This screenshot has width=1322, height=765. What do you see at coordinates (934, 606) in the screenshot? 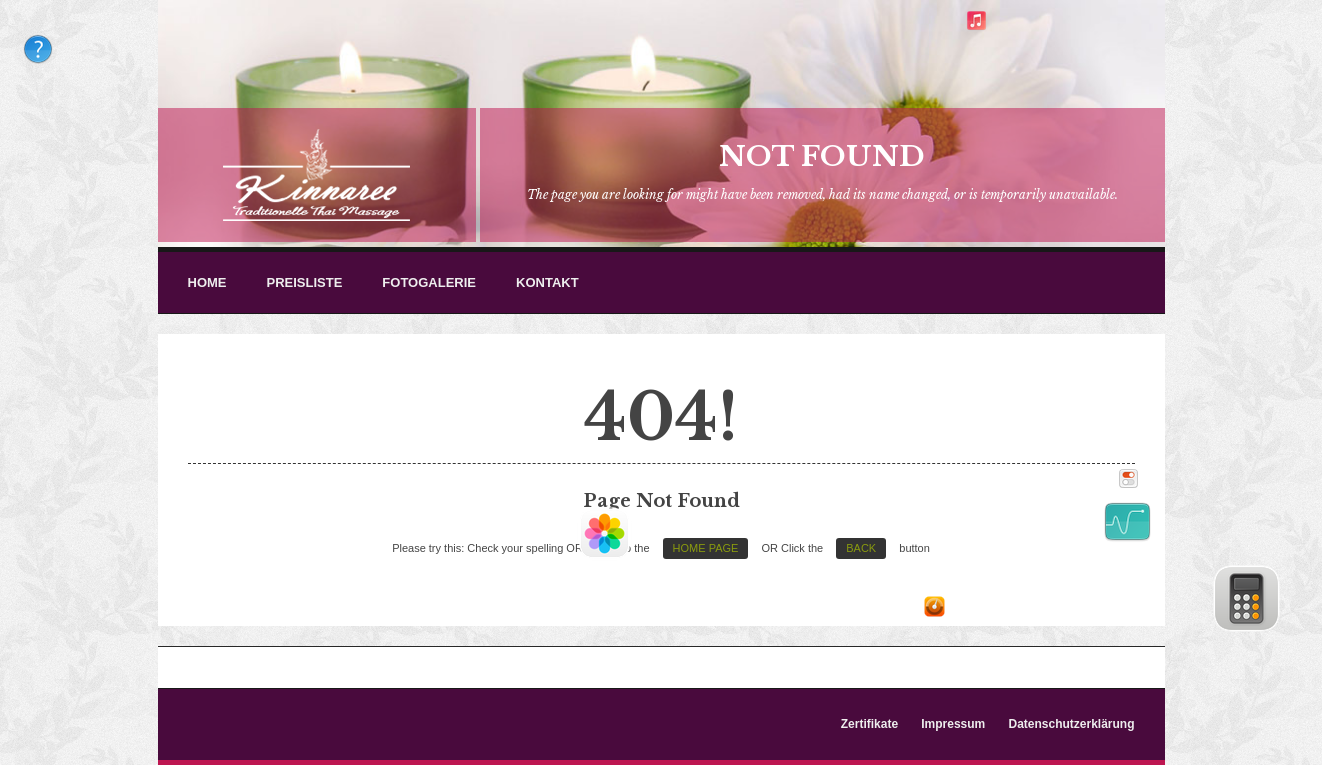
I see `open gtick metronome application` at bounding box center [934, 606].